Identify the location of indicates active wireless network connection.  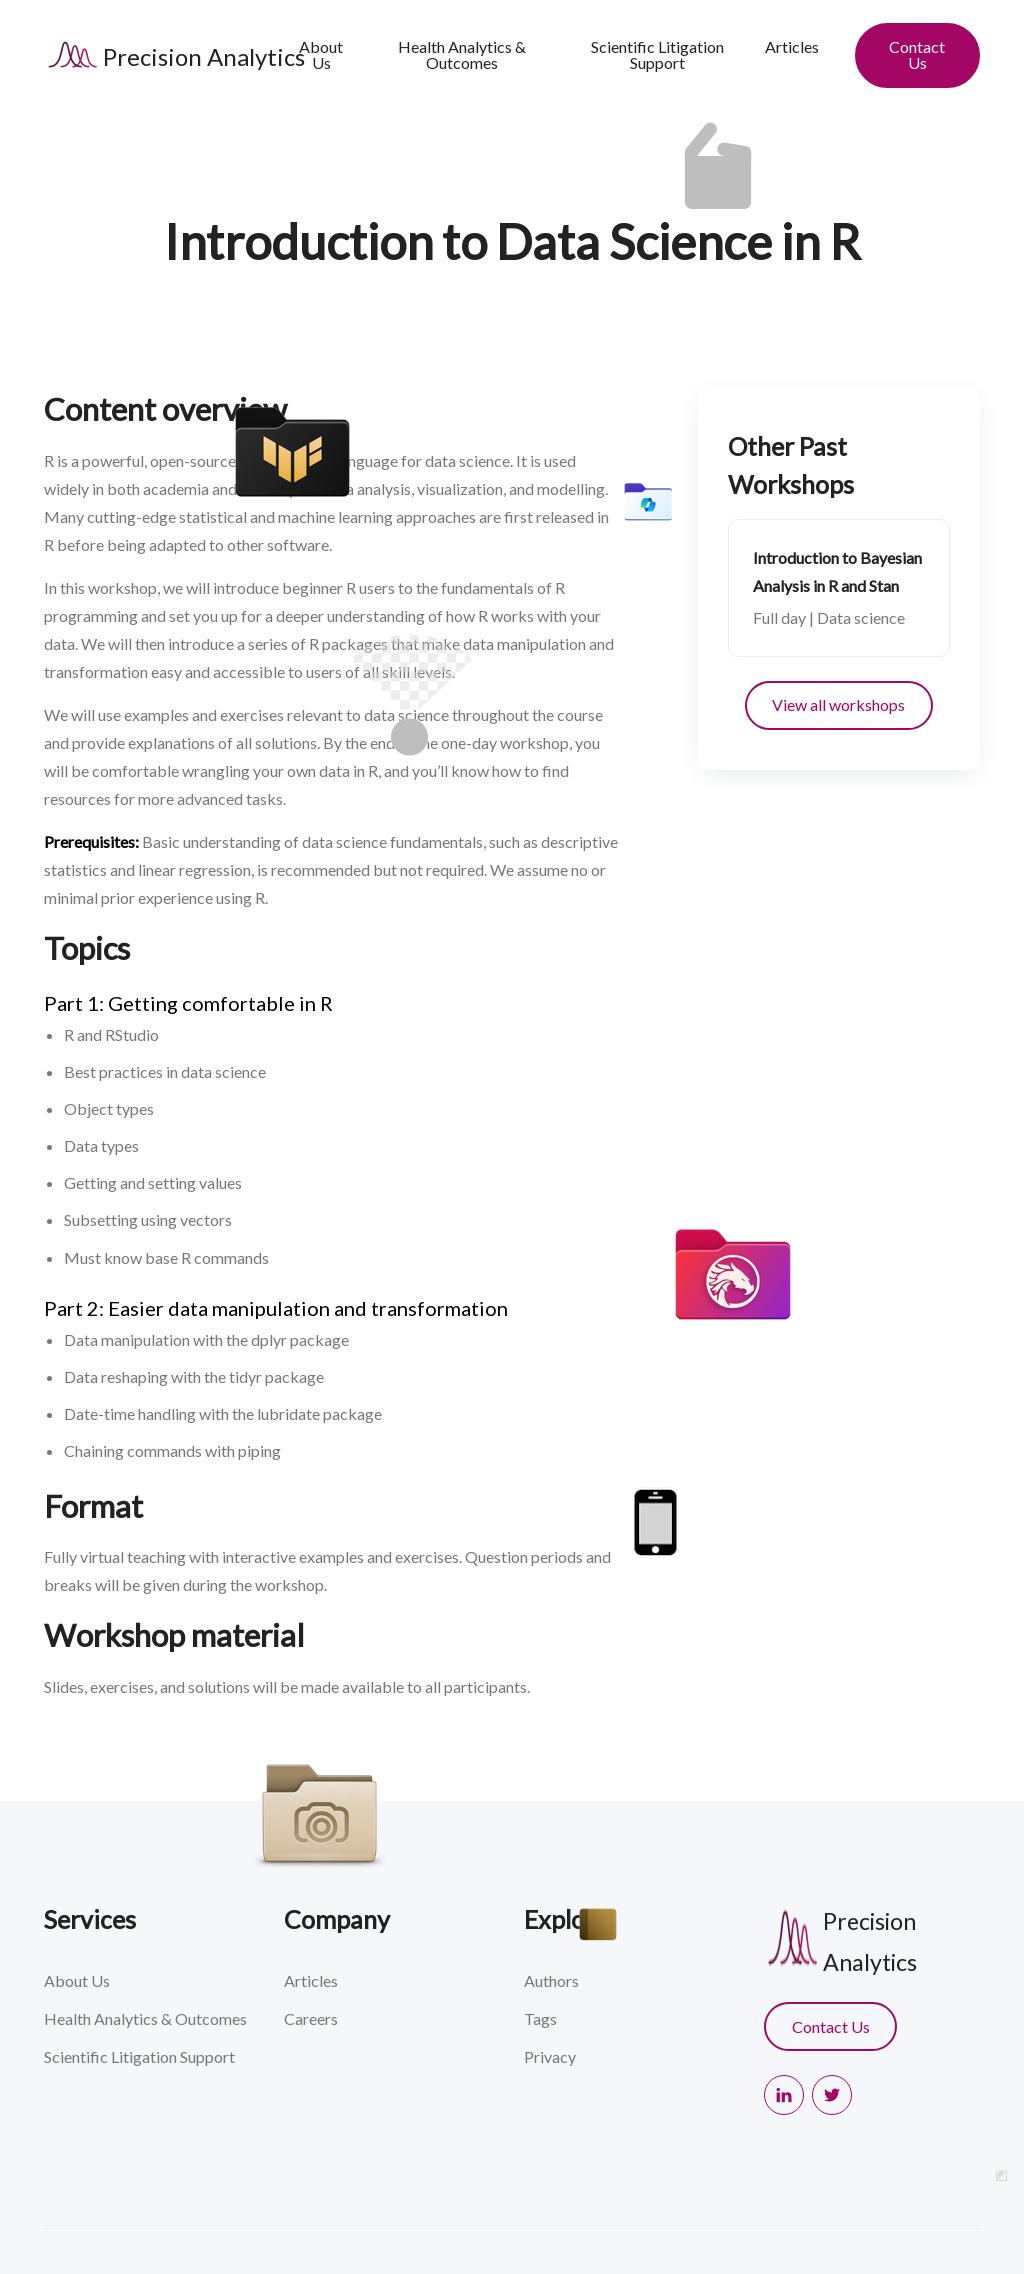
(409, 690).